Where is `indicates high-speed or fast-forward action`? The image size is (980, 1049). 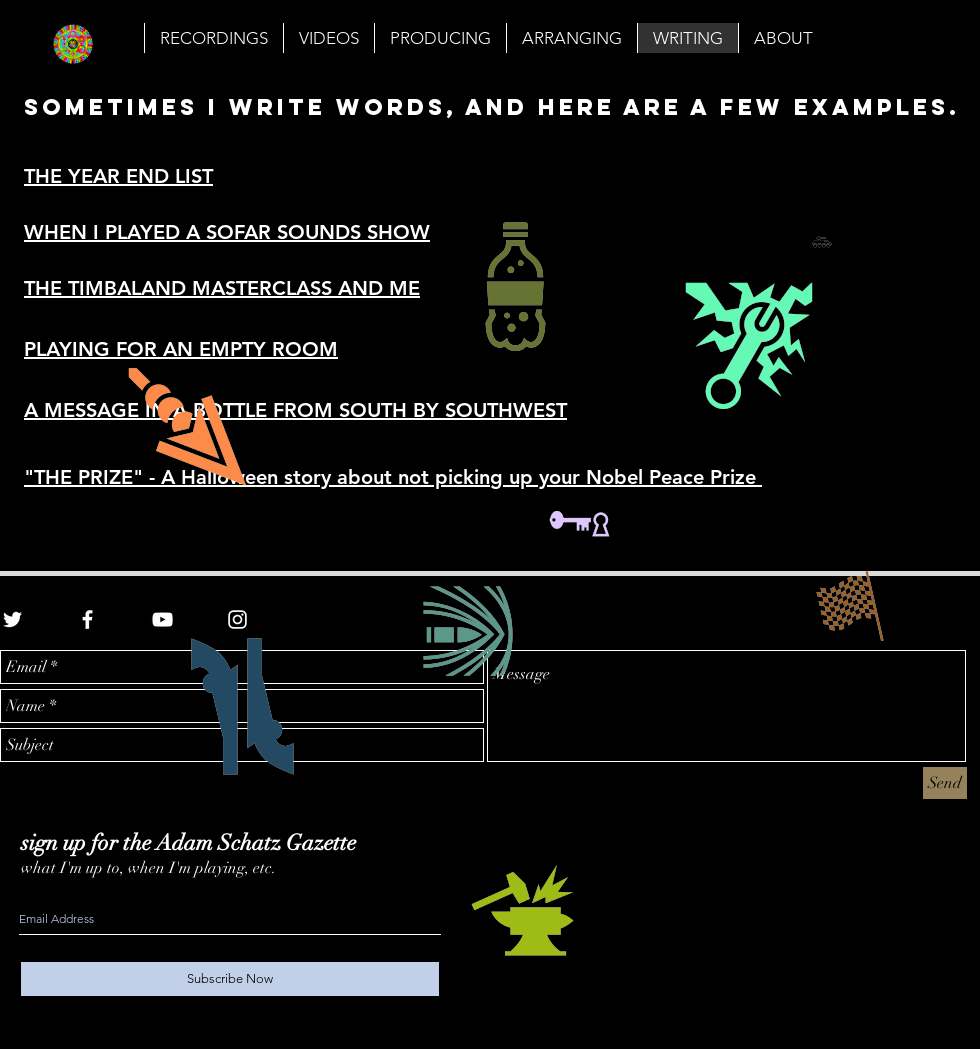
indicates high-speed or fast-forward action is located at coordinates (468, 631).